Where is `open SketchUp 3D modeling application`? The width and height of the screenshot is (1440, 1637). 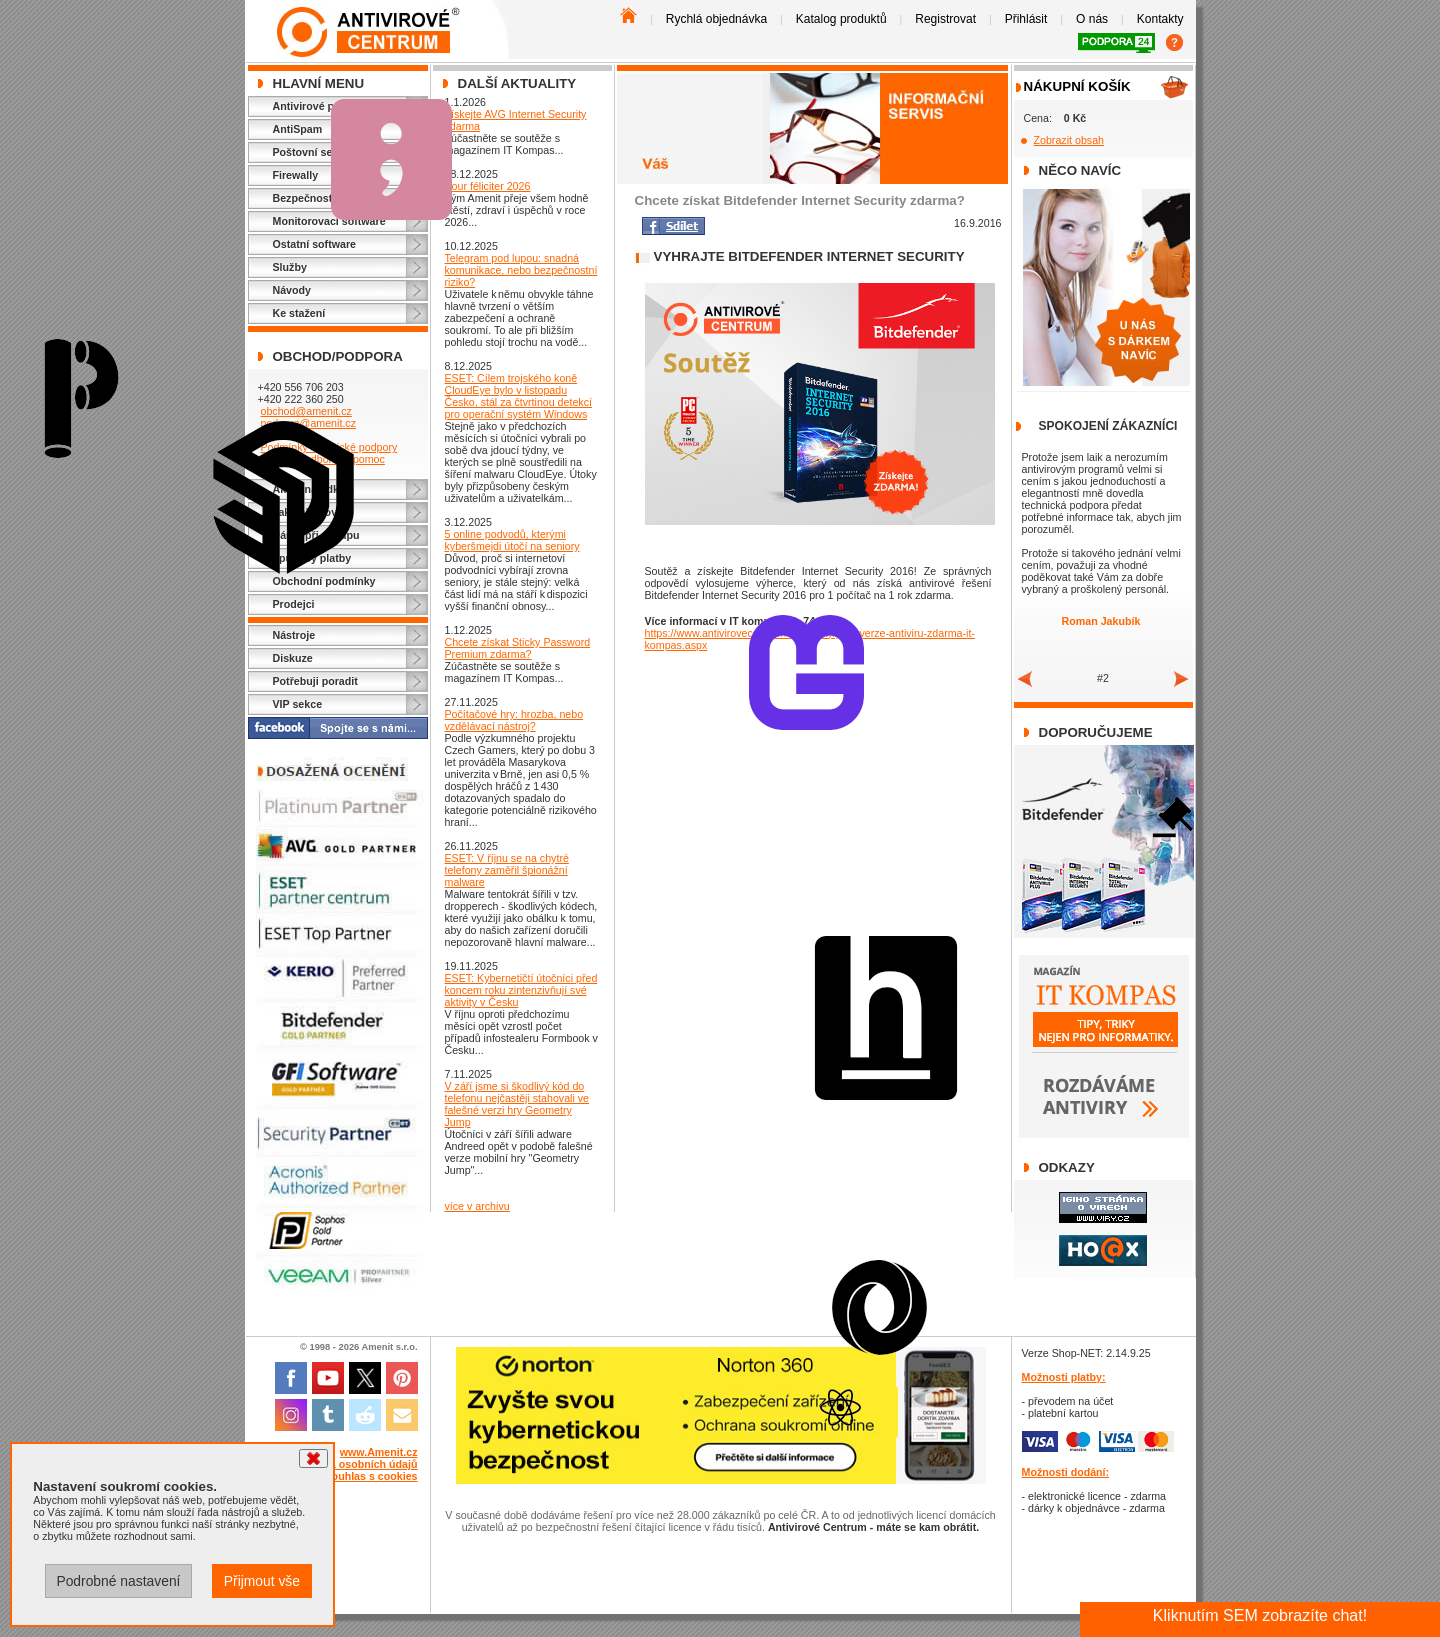
open SketchUp 3D modeling application is located at coordinates (283, 497).